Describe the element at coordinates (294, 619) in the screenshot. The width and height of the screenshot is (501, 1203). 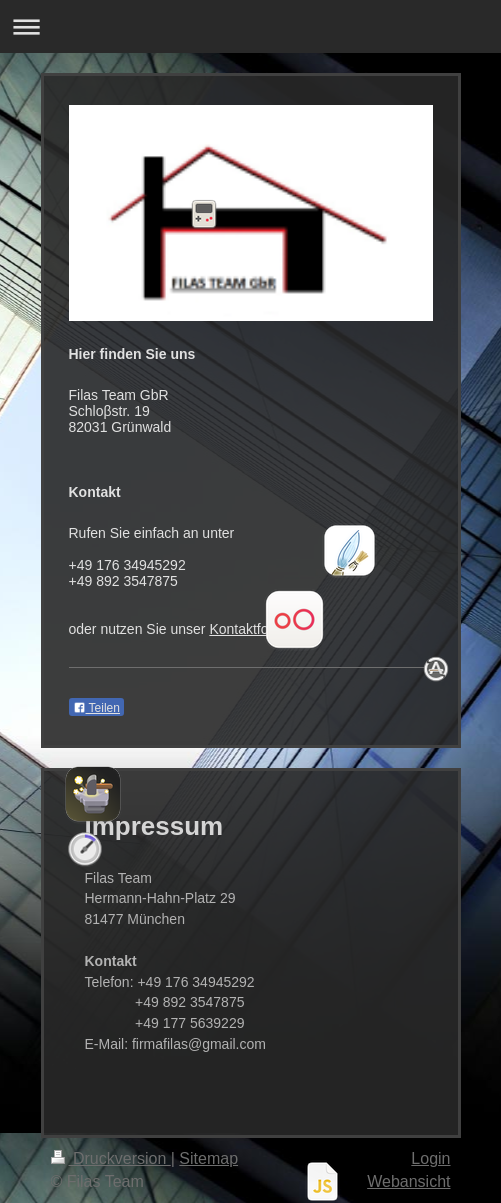
I see `launch genymotion android emulator` at that location.